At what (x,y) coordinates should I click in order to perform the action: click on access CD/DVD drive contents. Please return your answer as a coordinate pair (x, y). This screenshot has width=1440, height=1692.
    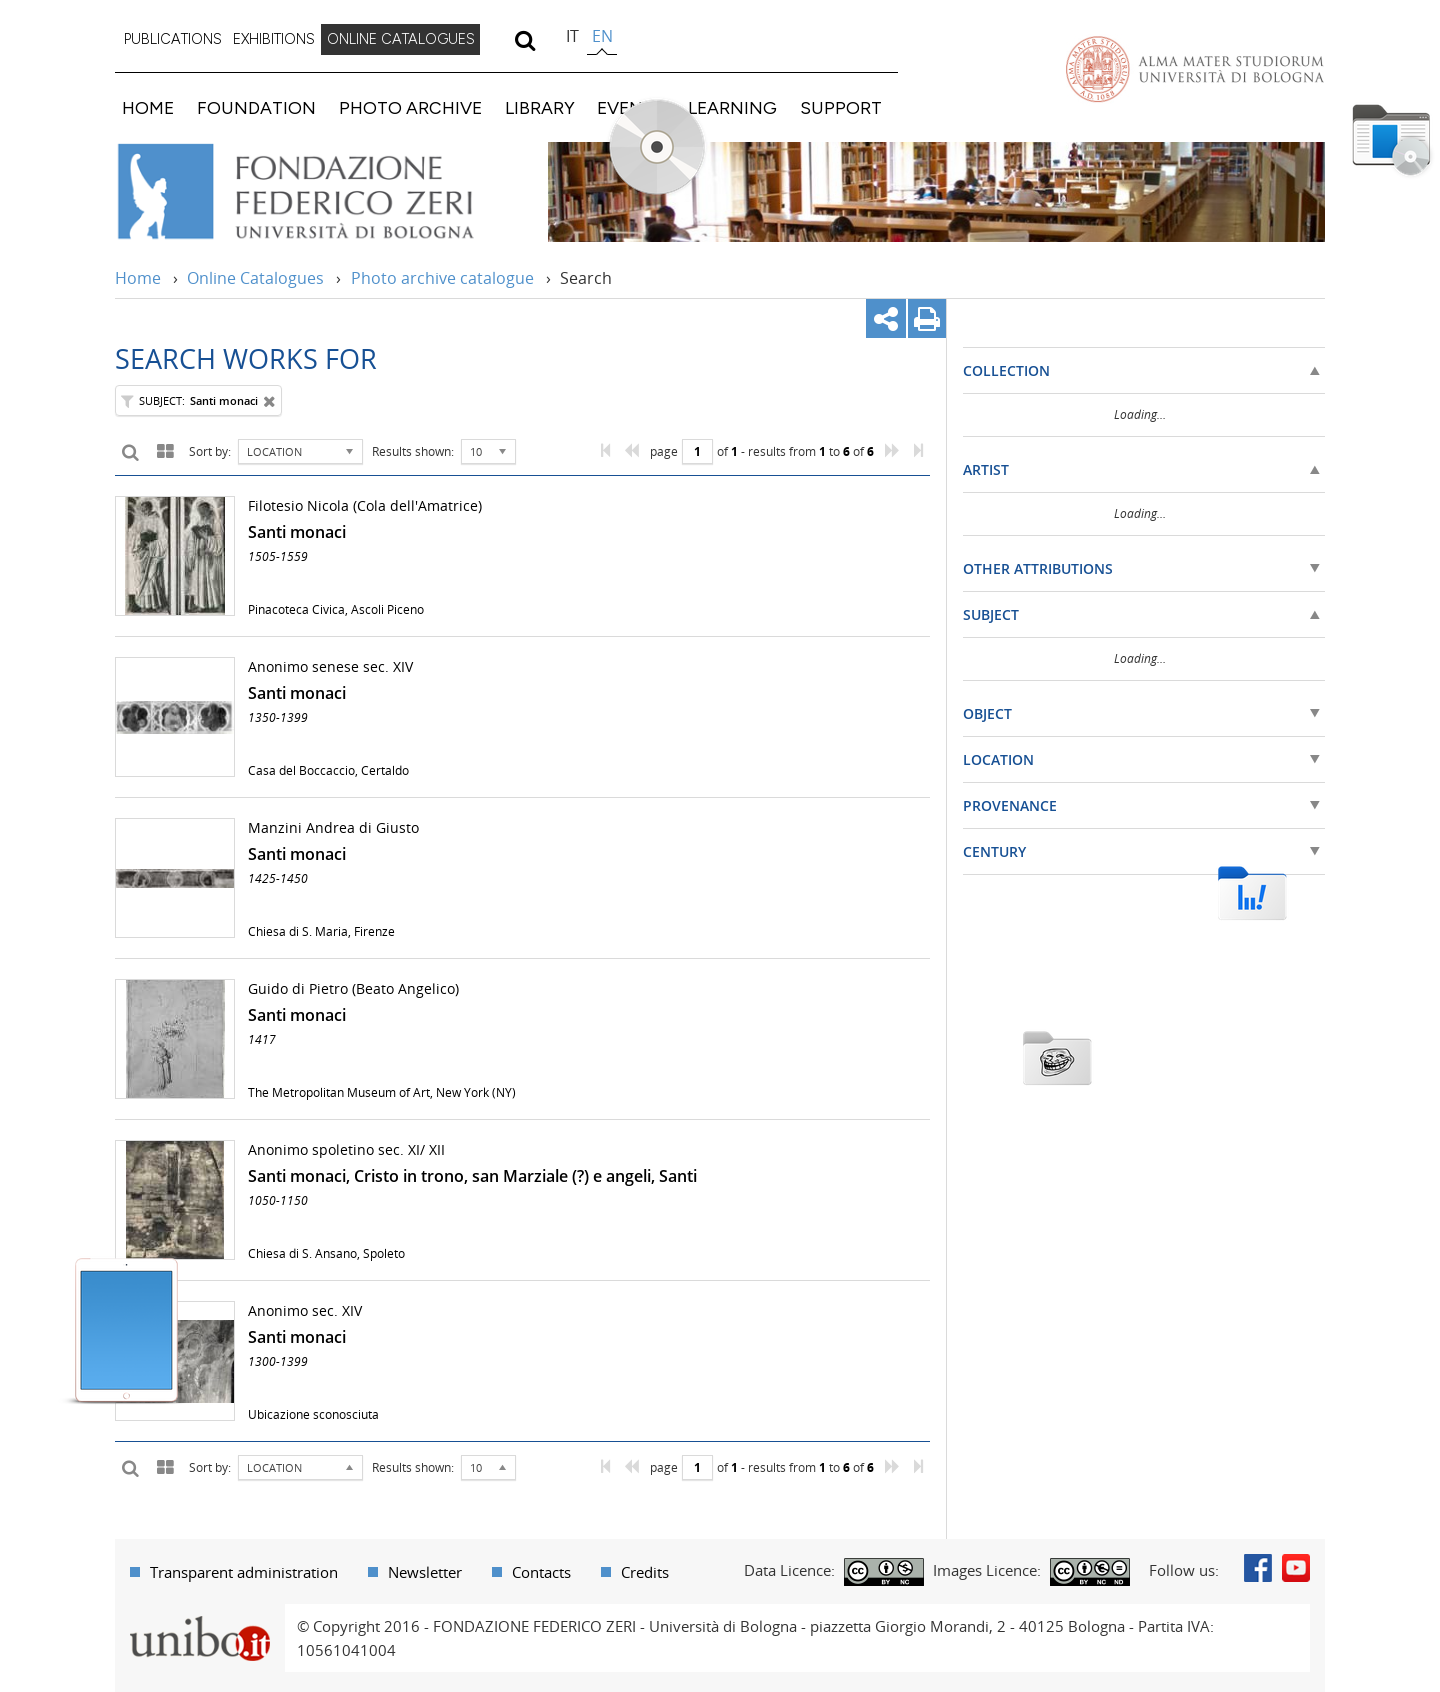
    Looking at the image, I should click on (657, 147).